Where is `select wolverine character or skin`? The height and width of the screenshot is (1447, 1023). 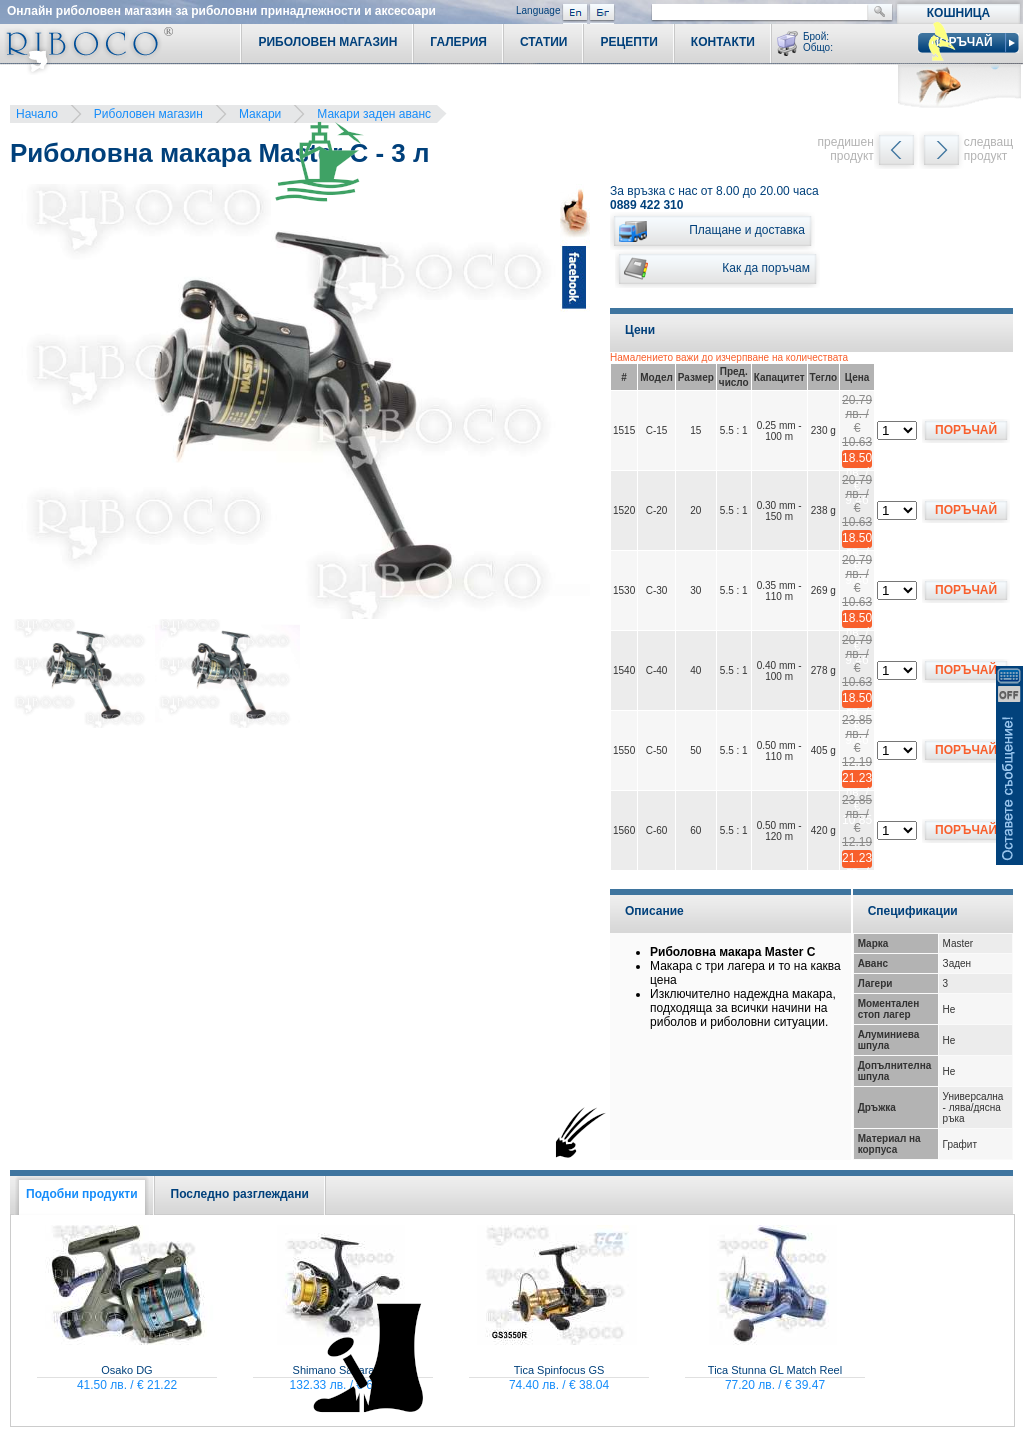
select wolverine character or skin is located at coordinates (582, 1132).